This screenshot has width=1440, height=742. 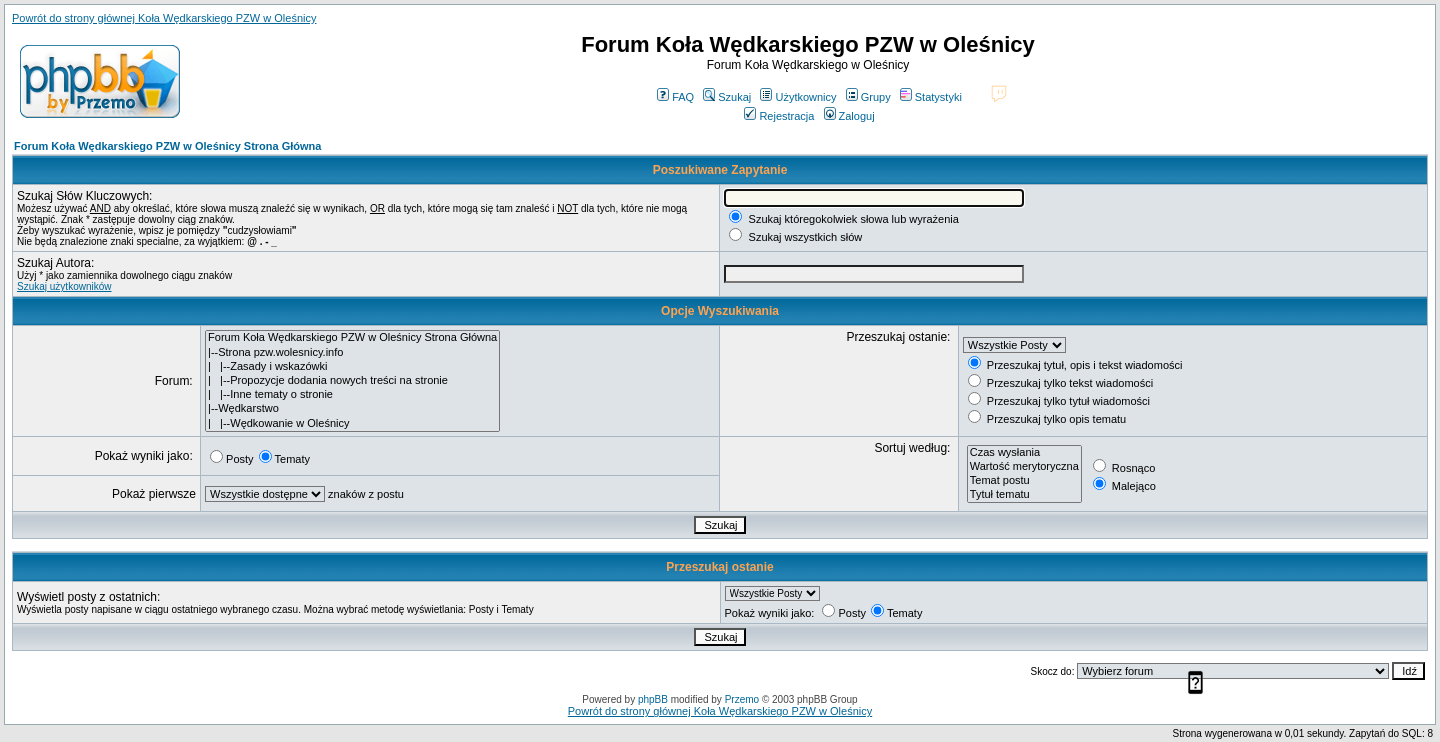 I want to click on unknown or unrecognized device connected, so click(x=1195, y=682).